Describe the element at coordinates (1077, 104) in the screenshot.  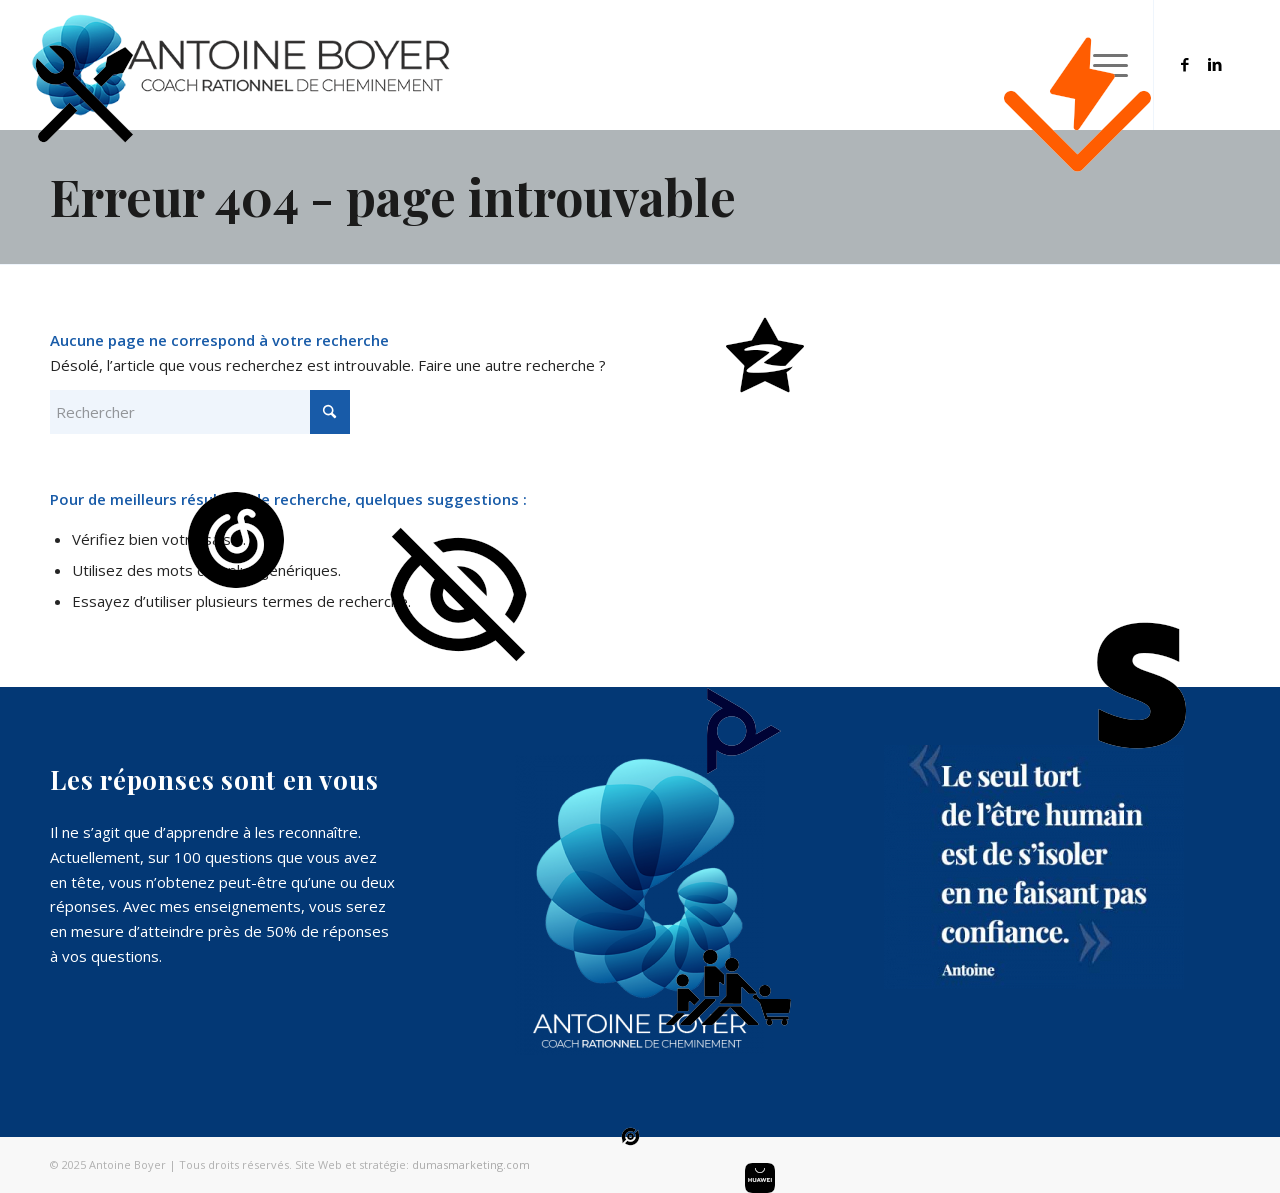
I see `vitest testing framework logo` at that location.